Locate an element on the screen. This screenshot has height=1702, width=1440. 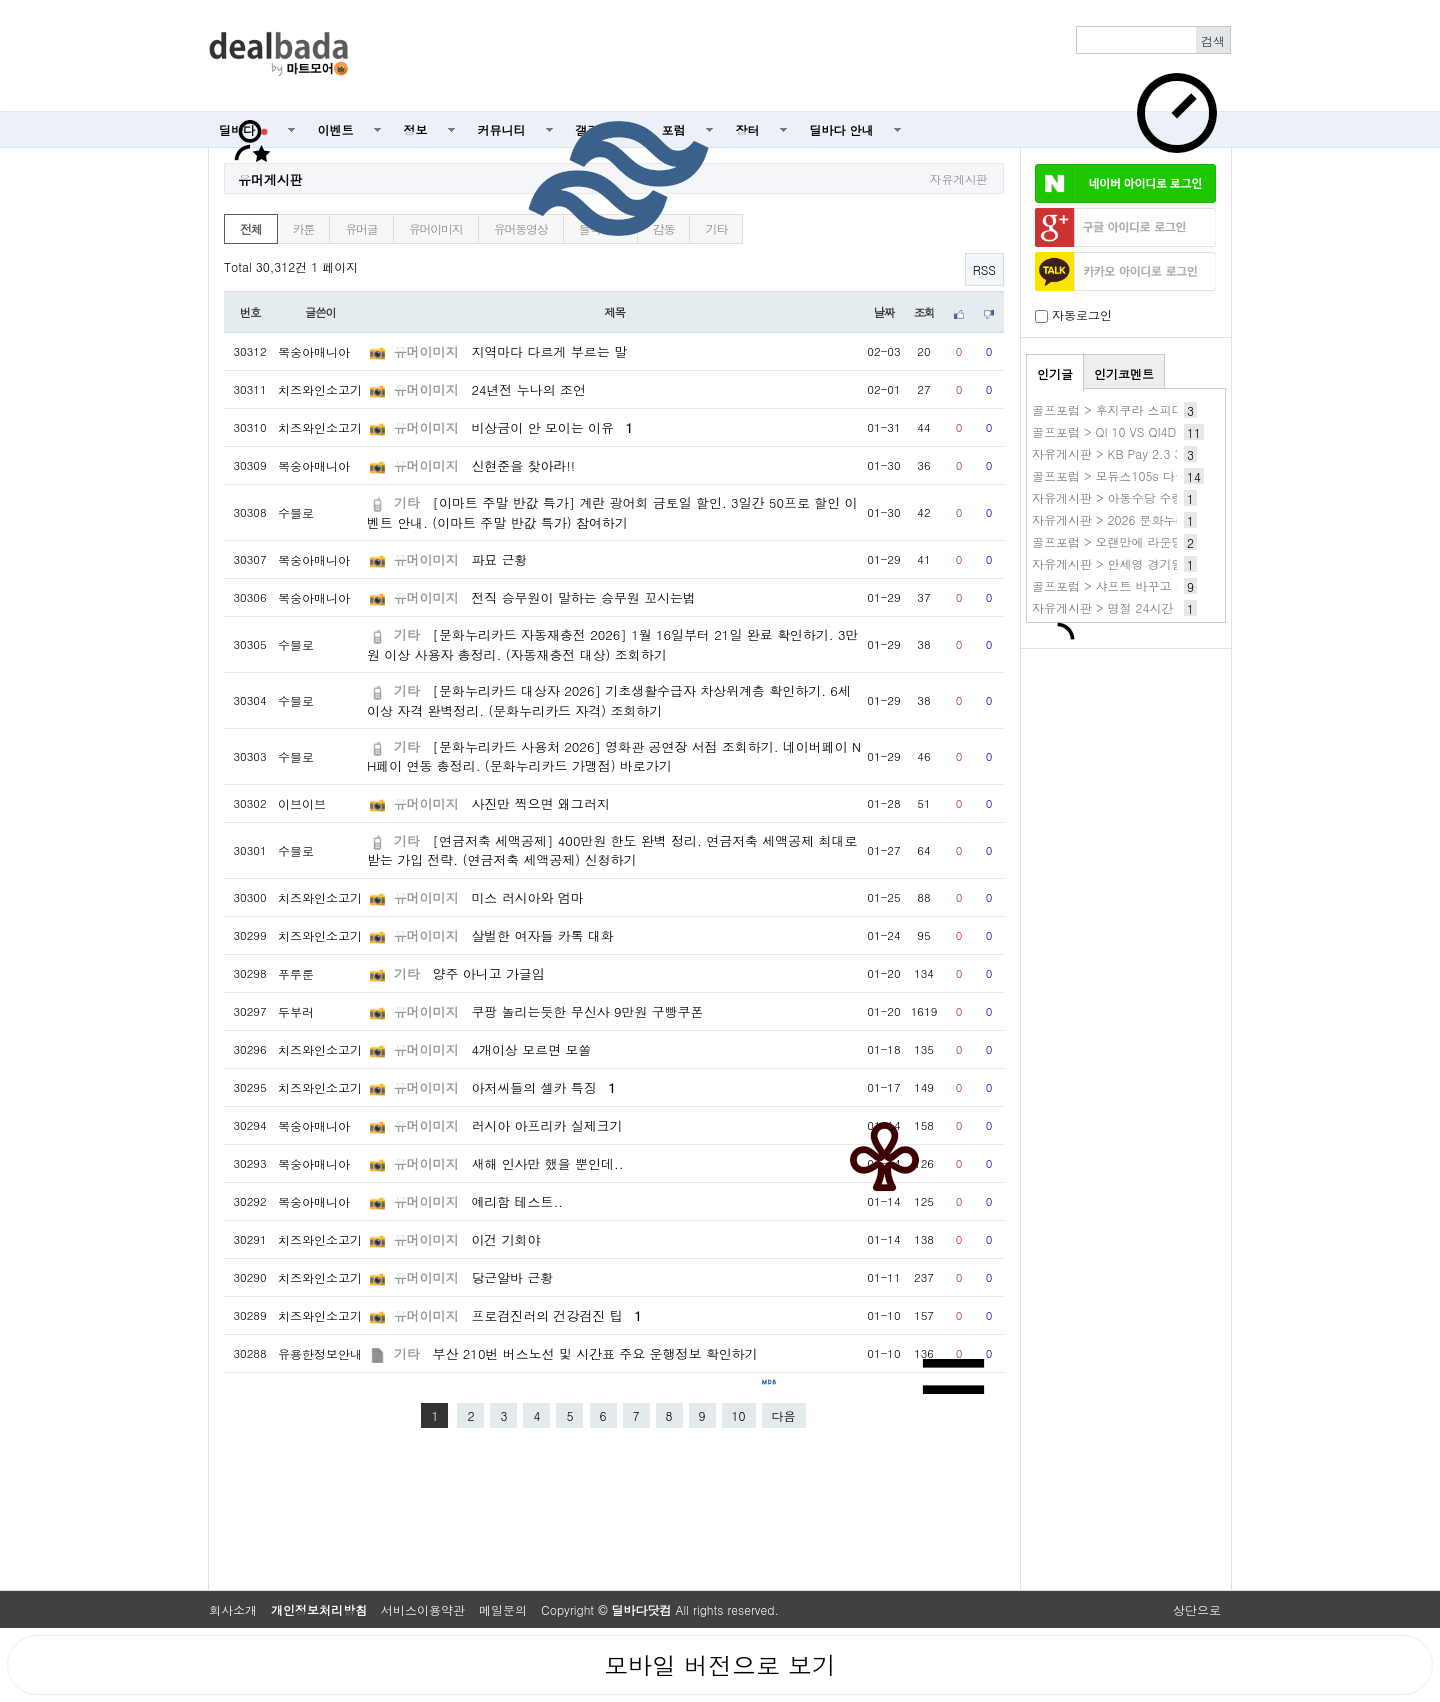
view featured or starred user profile is located at coordinates (250, 141).